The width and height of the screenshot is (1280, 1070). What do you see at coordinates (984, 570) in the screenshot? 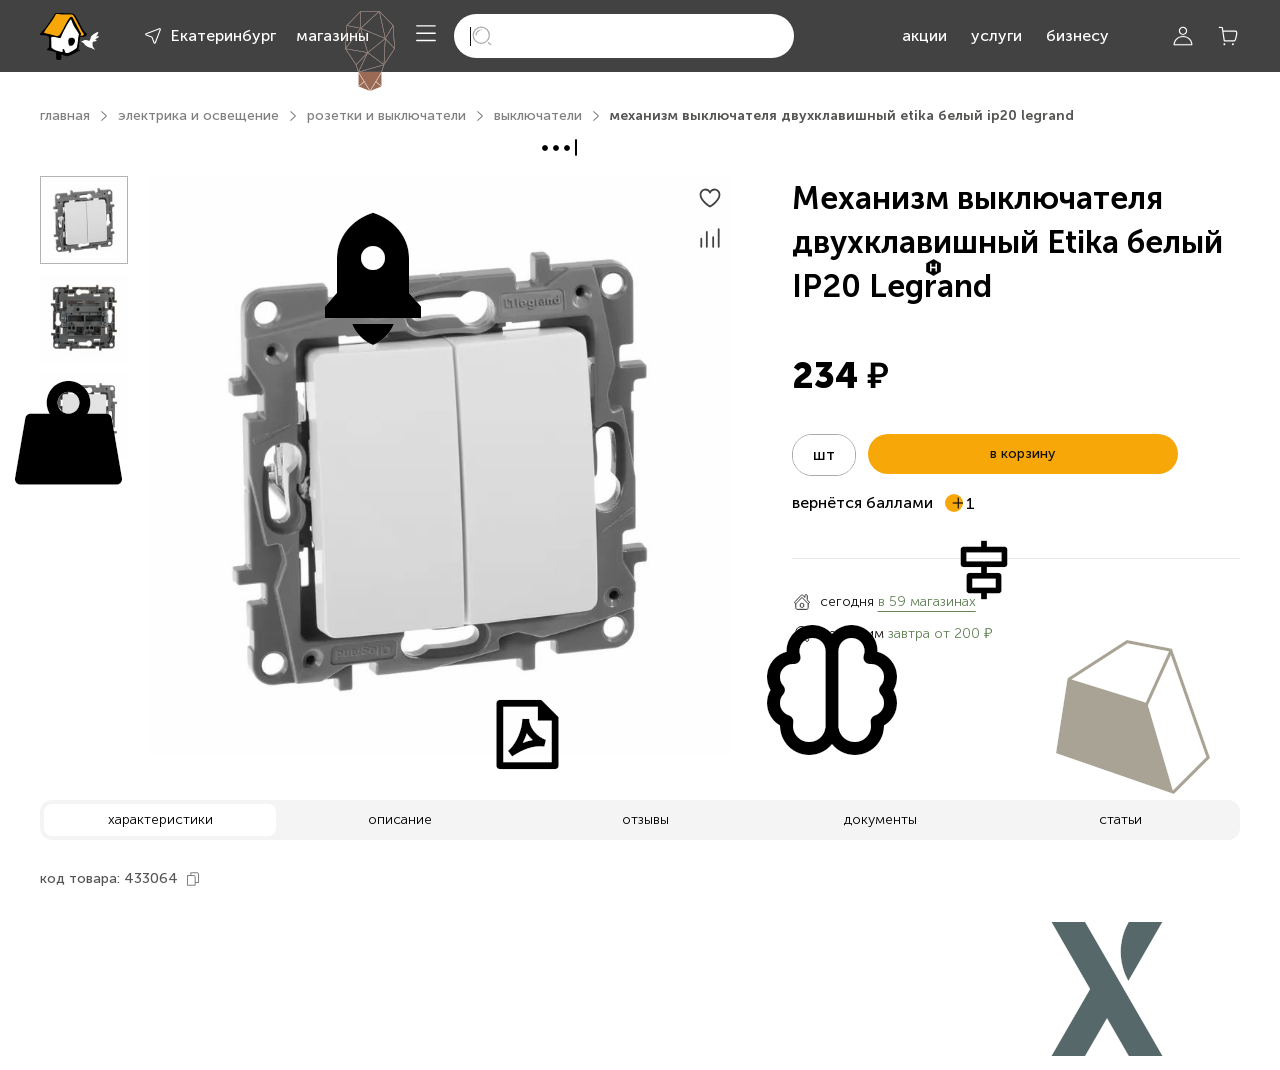
I see `align selected items to horizontal center` at bounding box center [984, 570].